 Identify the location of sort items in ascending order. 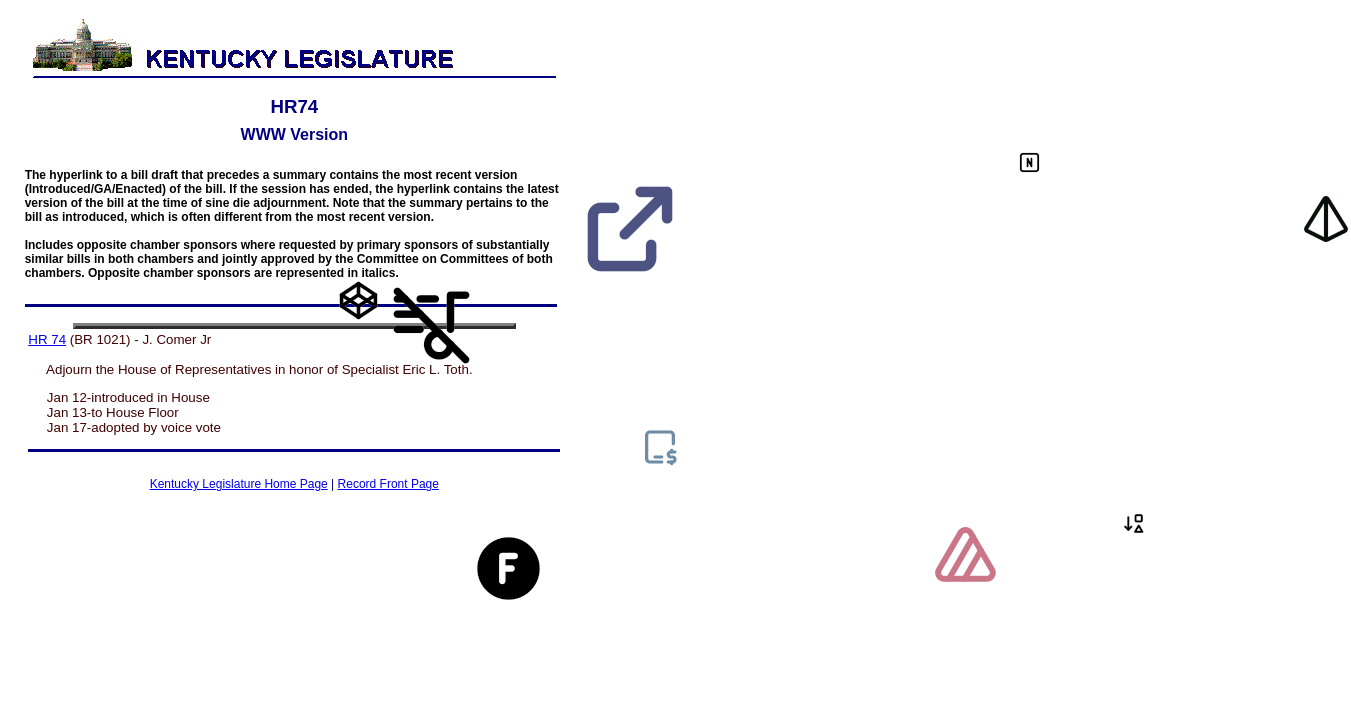
(1133, 523).